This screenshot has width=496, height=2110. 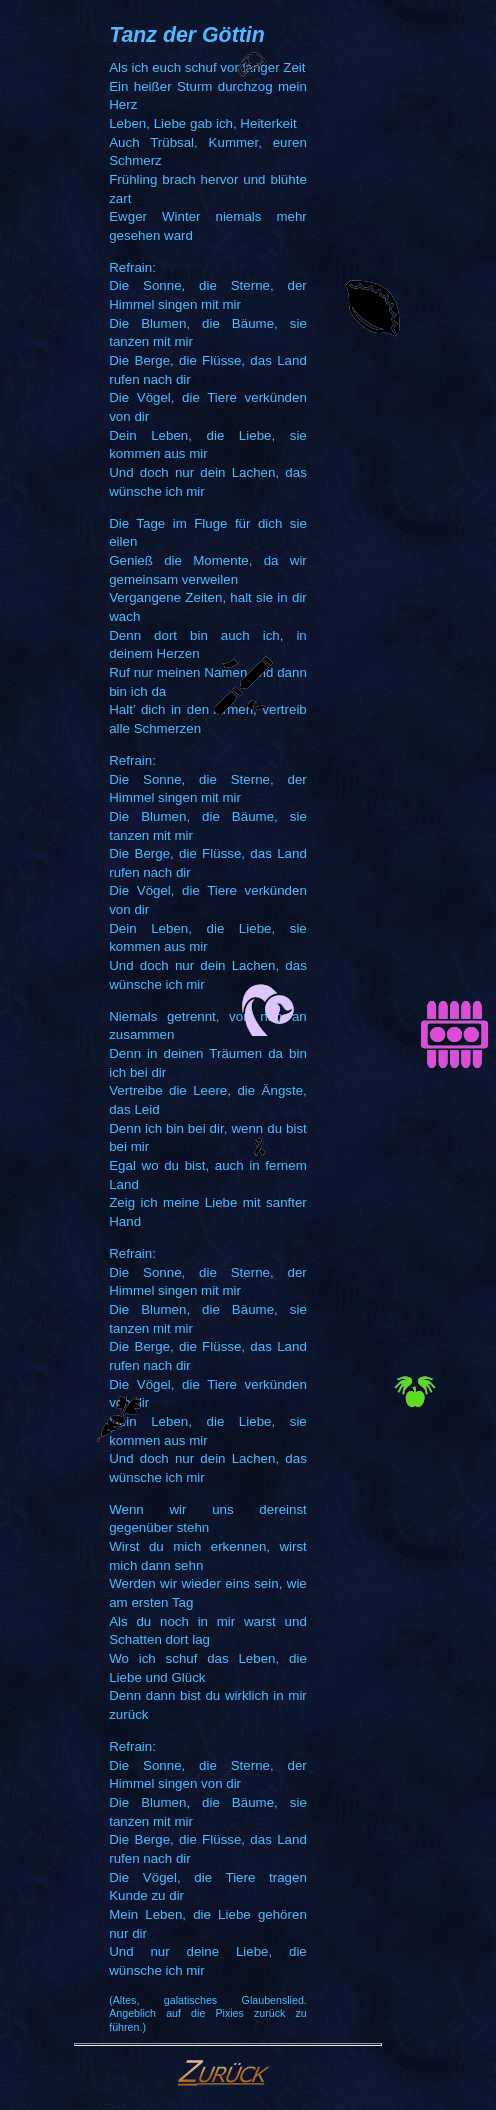 I want to click on access sculpting or carving tools, so click(x=244, y=685).